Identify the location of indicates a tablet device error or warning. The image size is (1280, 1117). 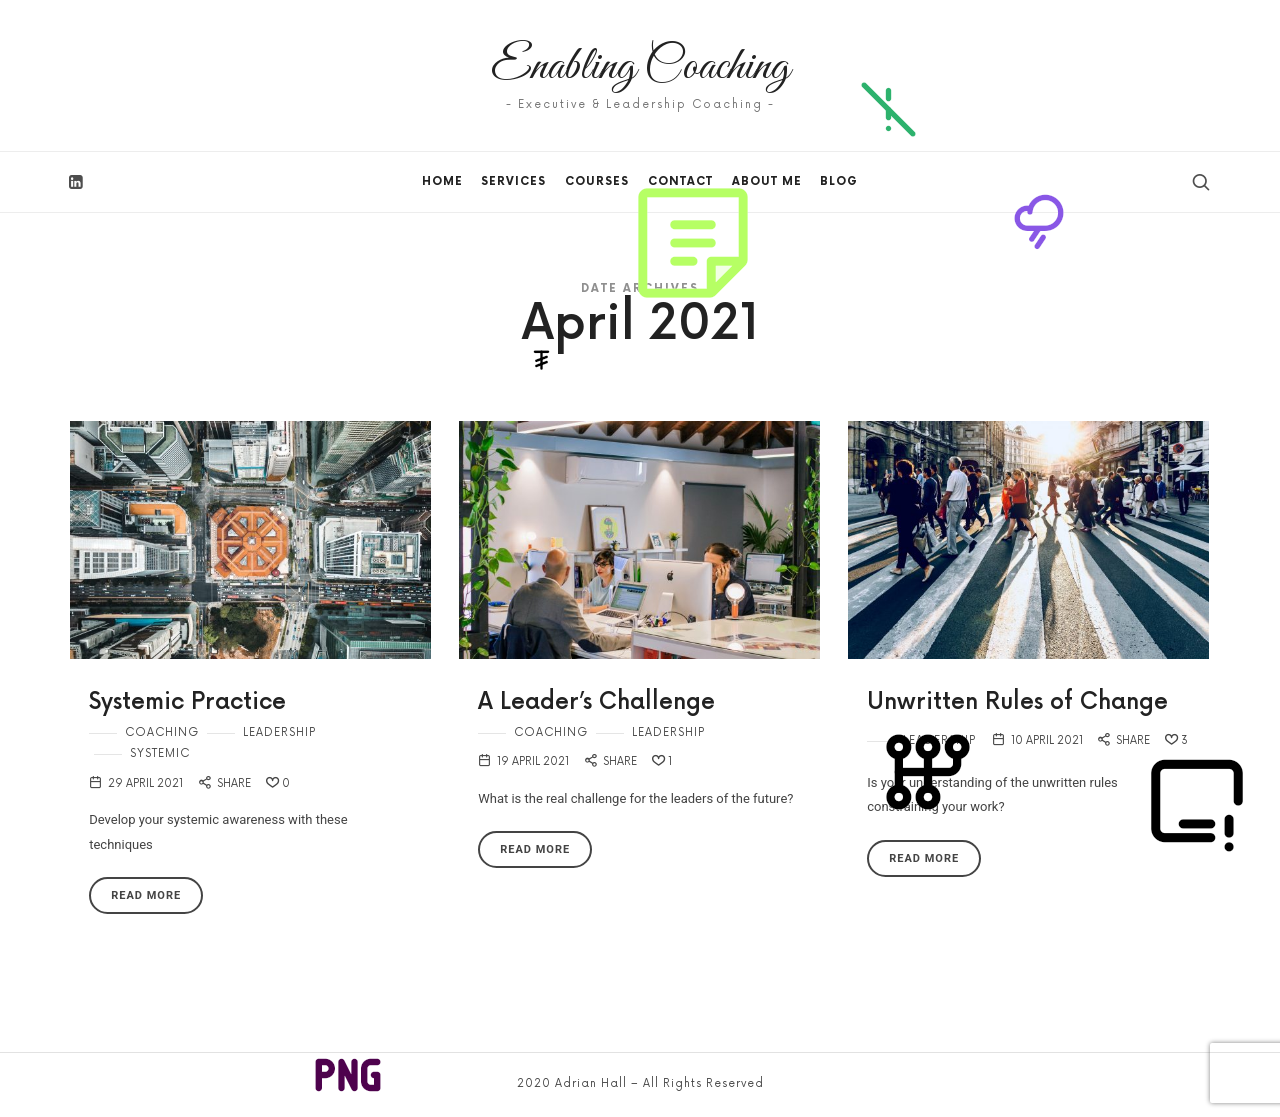
(1197, 801).